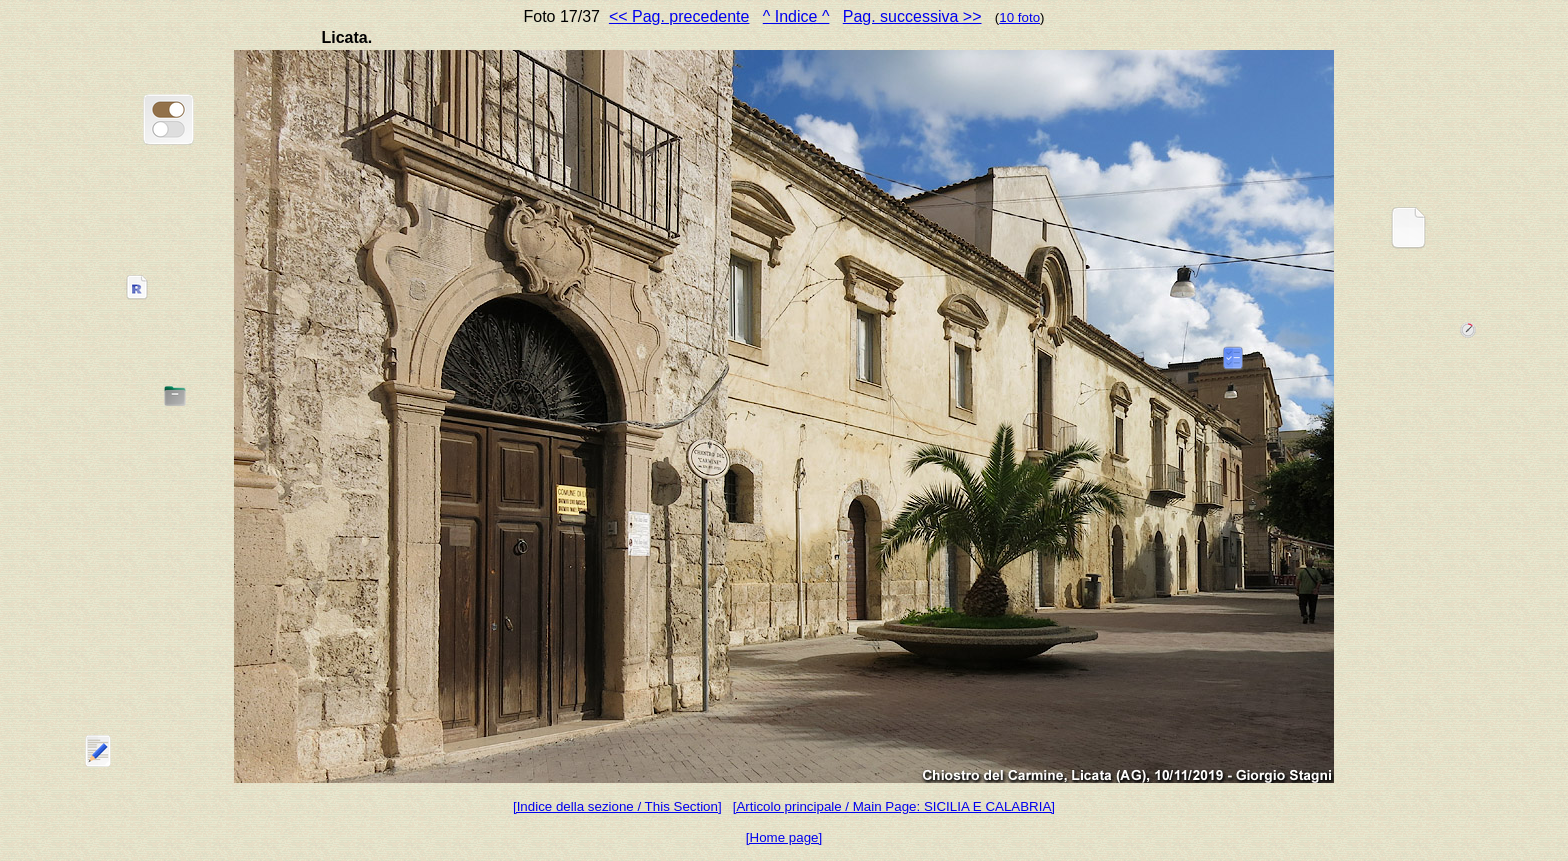 This screenshot has width=1568, height=861. What do you see at coordinates (137, 287) in the screenshot?
I see `an R programming language source file` at bounding box center [137, 287].